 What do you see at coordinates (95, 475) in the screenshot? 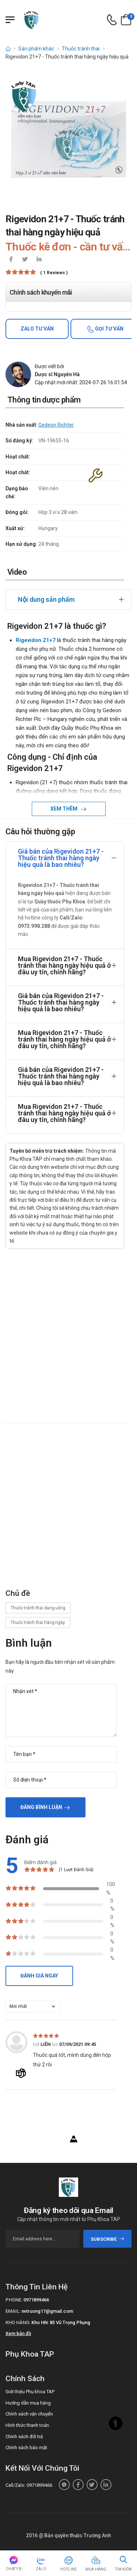
I see `access settings or configuration options` at bounding box center [95, 475].